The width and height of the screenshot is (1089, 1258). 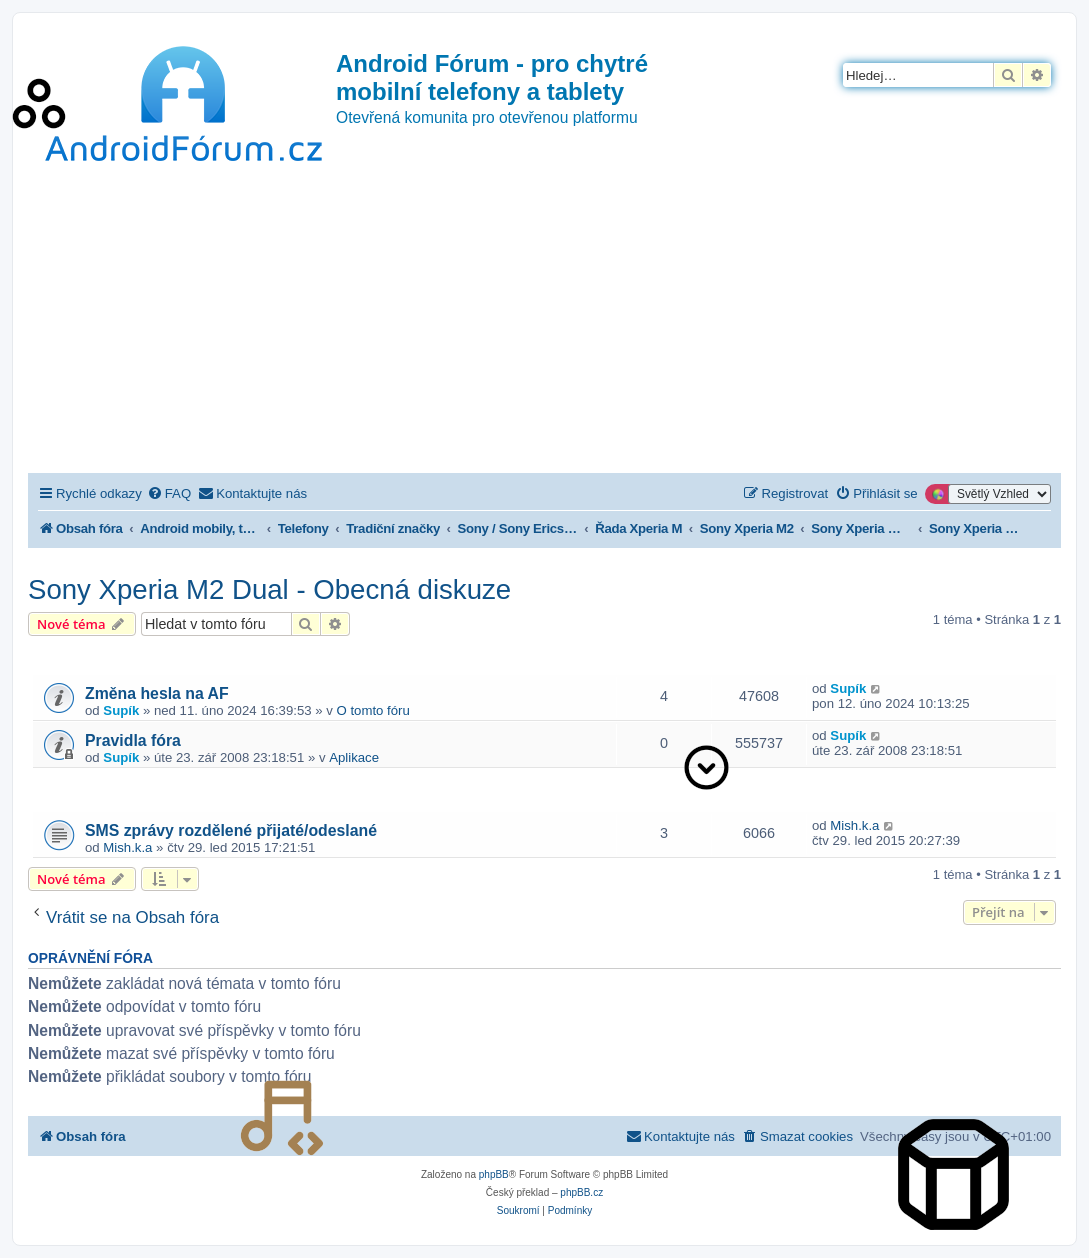 What do you see at coordinates (706, 767) in the screenshot?
I see `expand to show more content` at bounding box center [706, 767].